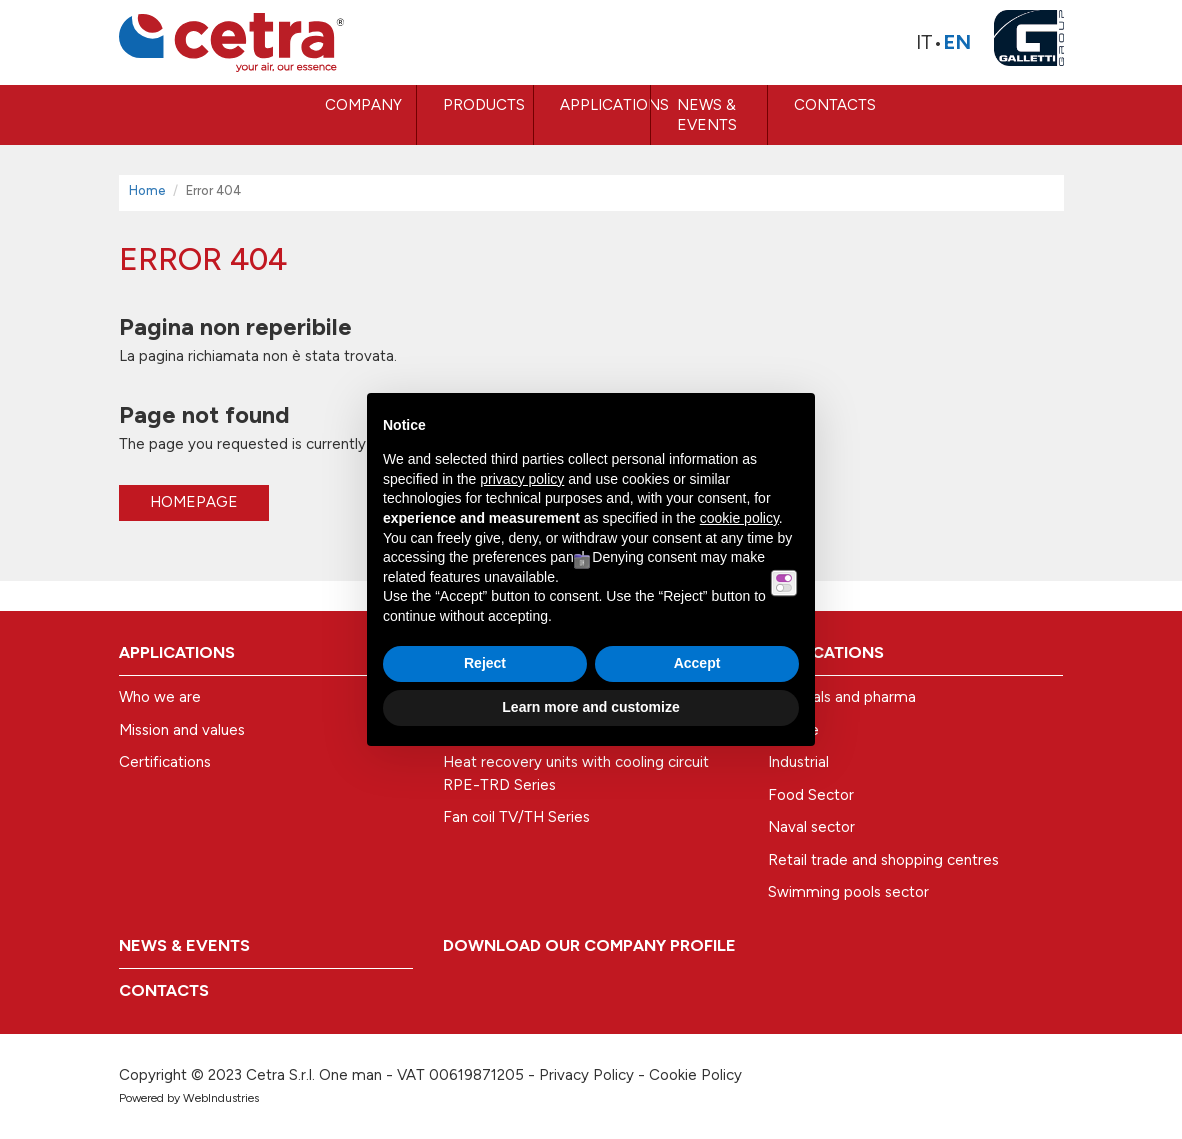  Describe the element at coordinates (784, 583) in the screenshot. I see `open system tweaks or settings customization` at that location.